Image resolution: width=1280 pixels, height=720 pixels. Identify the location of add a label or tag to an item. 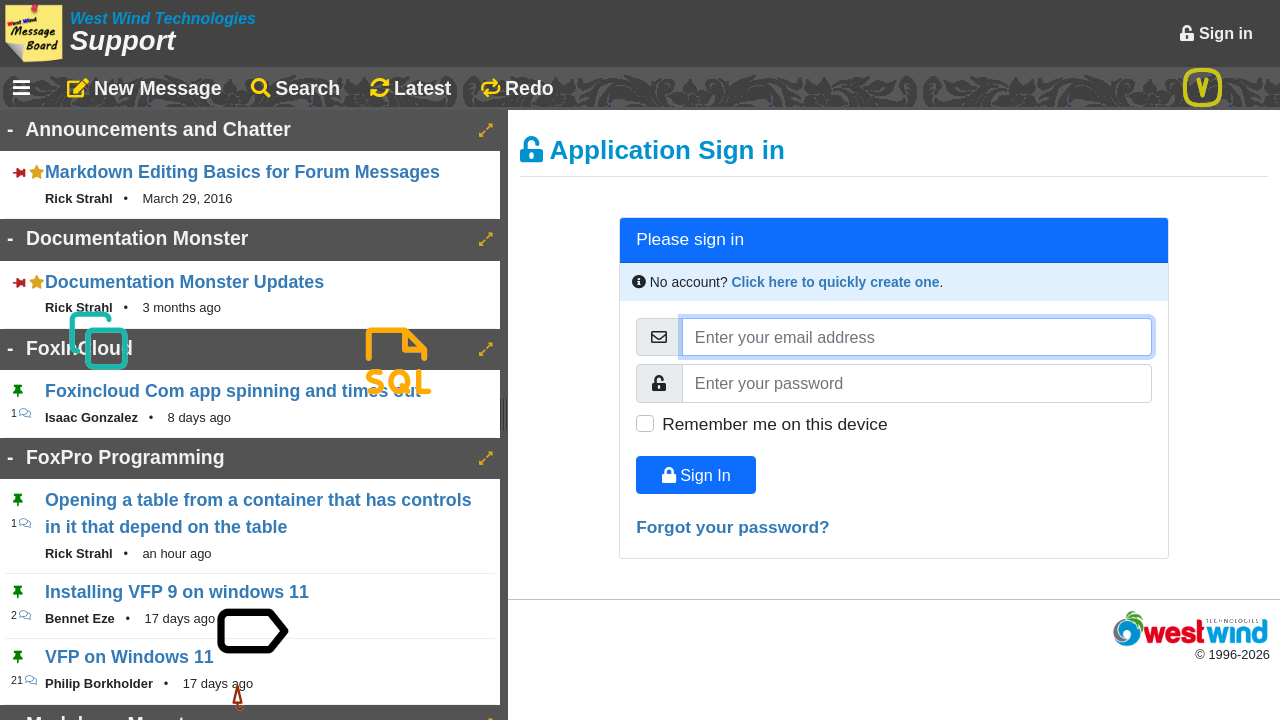
(251, 631).